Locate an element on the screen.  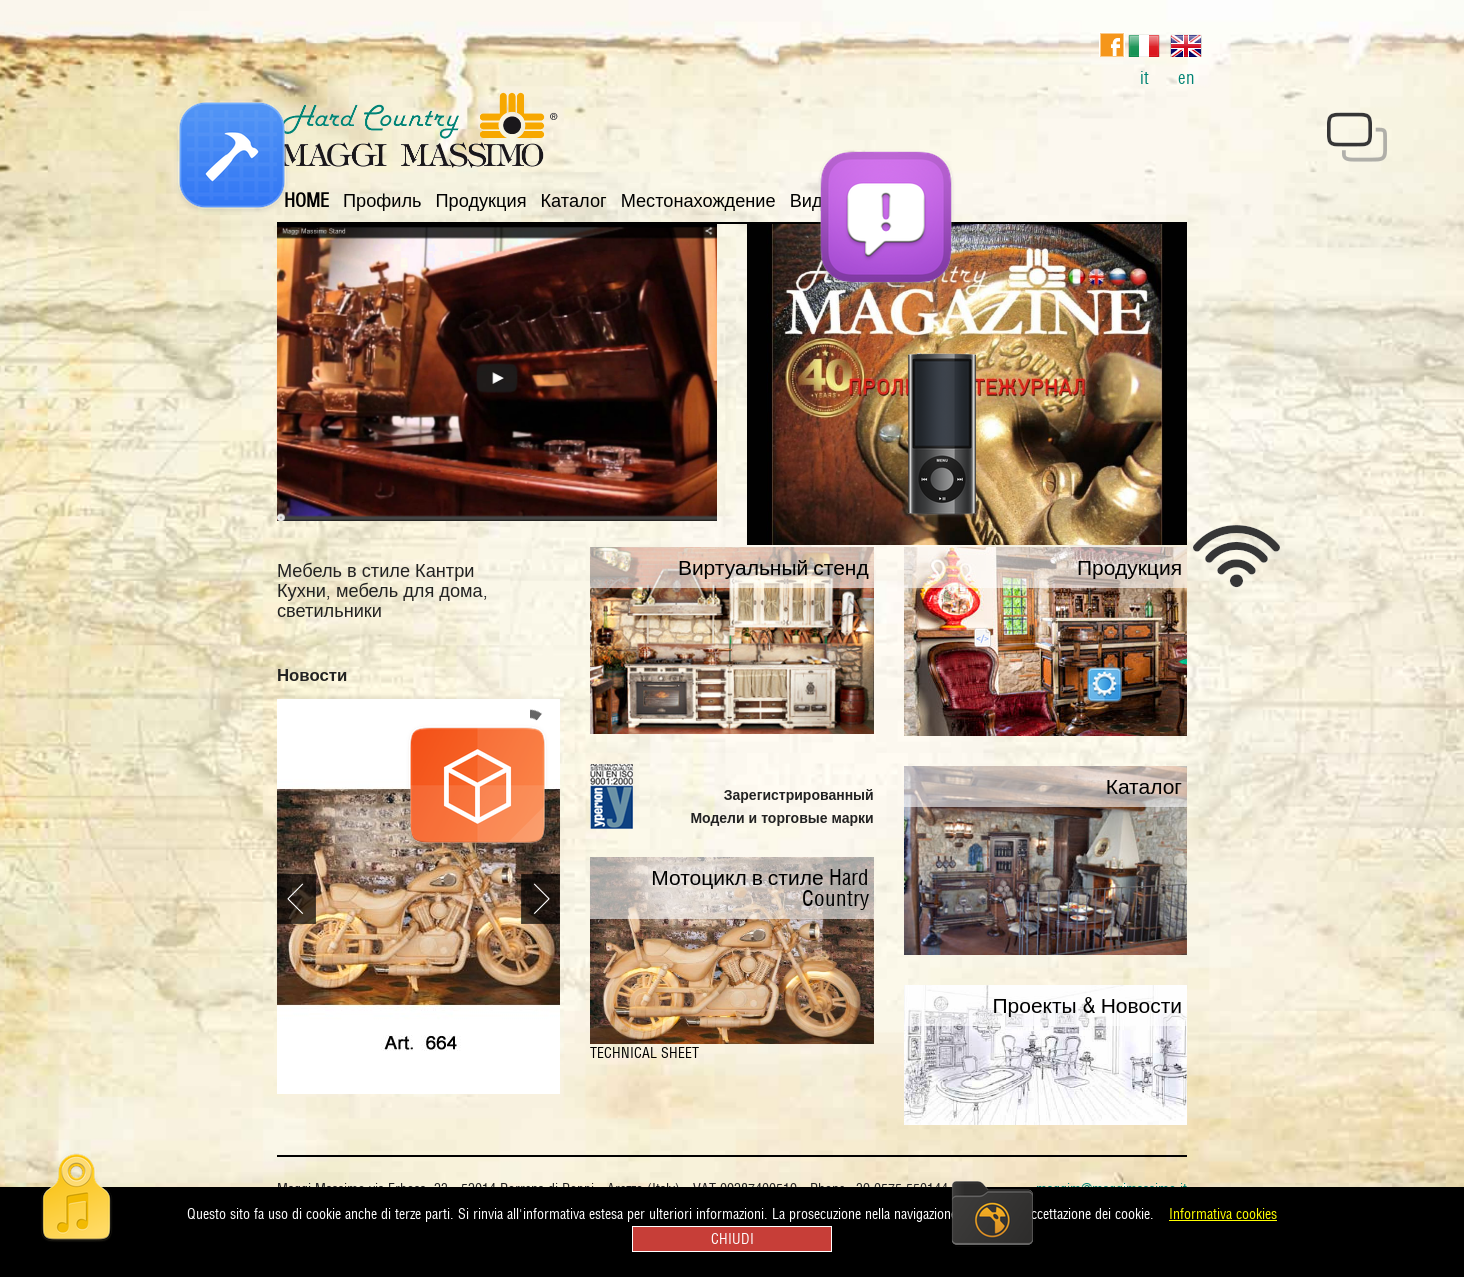
folder containing nuke compositing software project files is located at coordinates (992, 1215).